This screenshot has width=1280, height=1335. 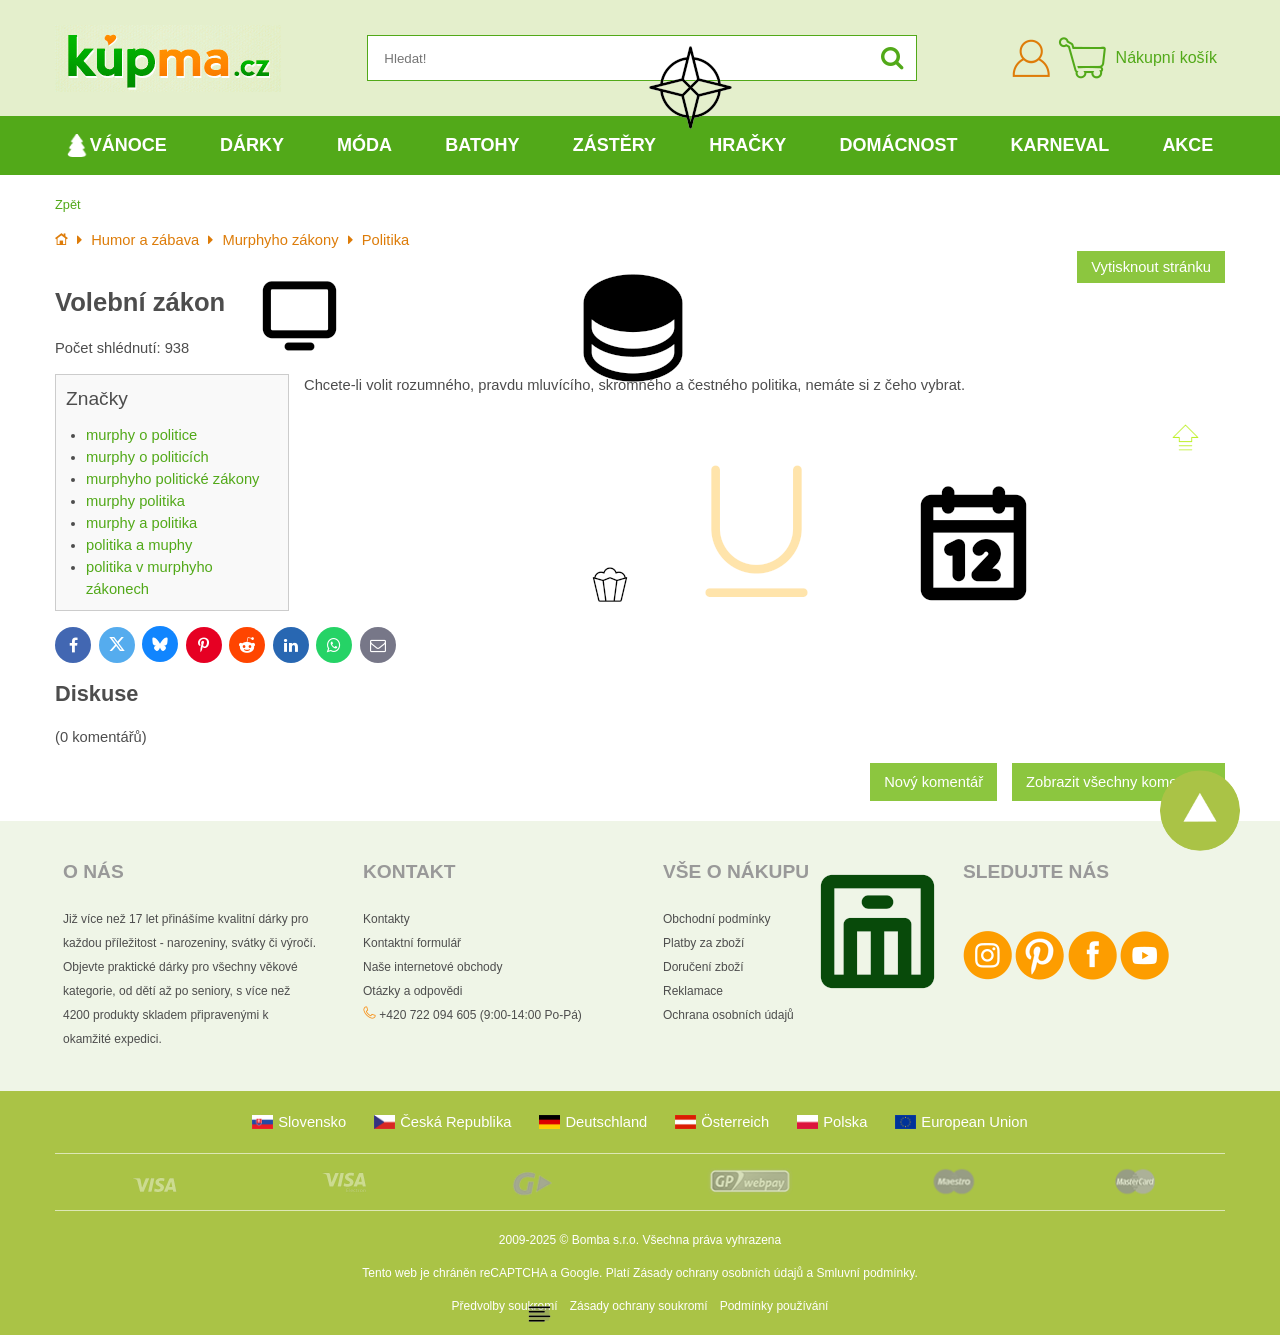 What do you see at coordinates (690, 87) in the screenshot?
I see `access navigation or directional features` at bounding box center [690, 87].